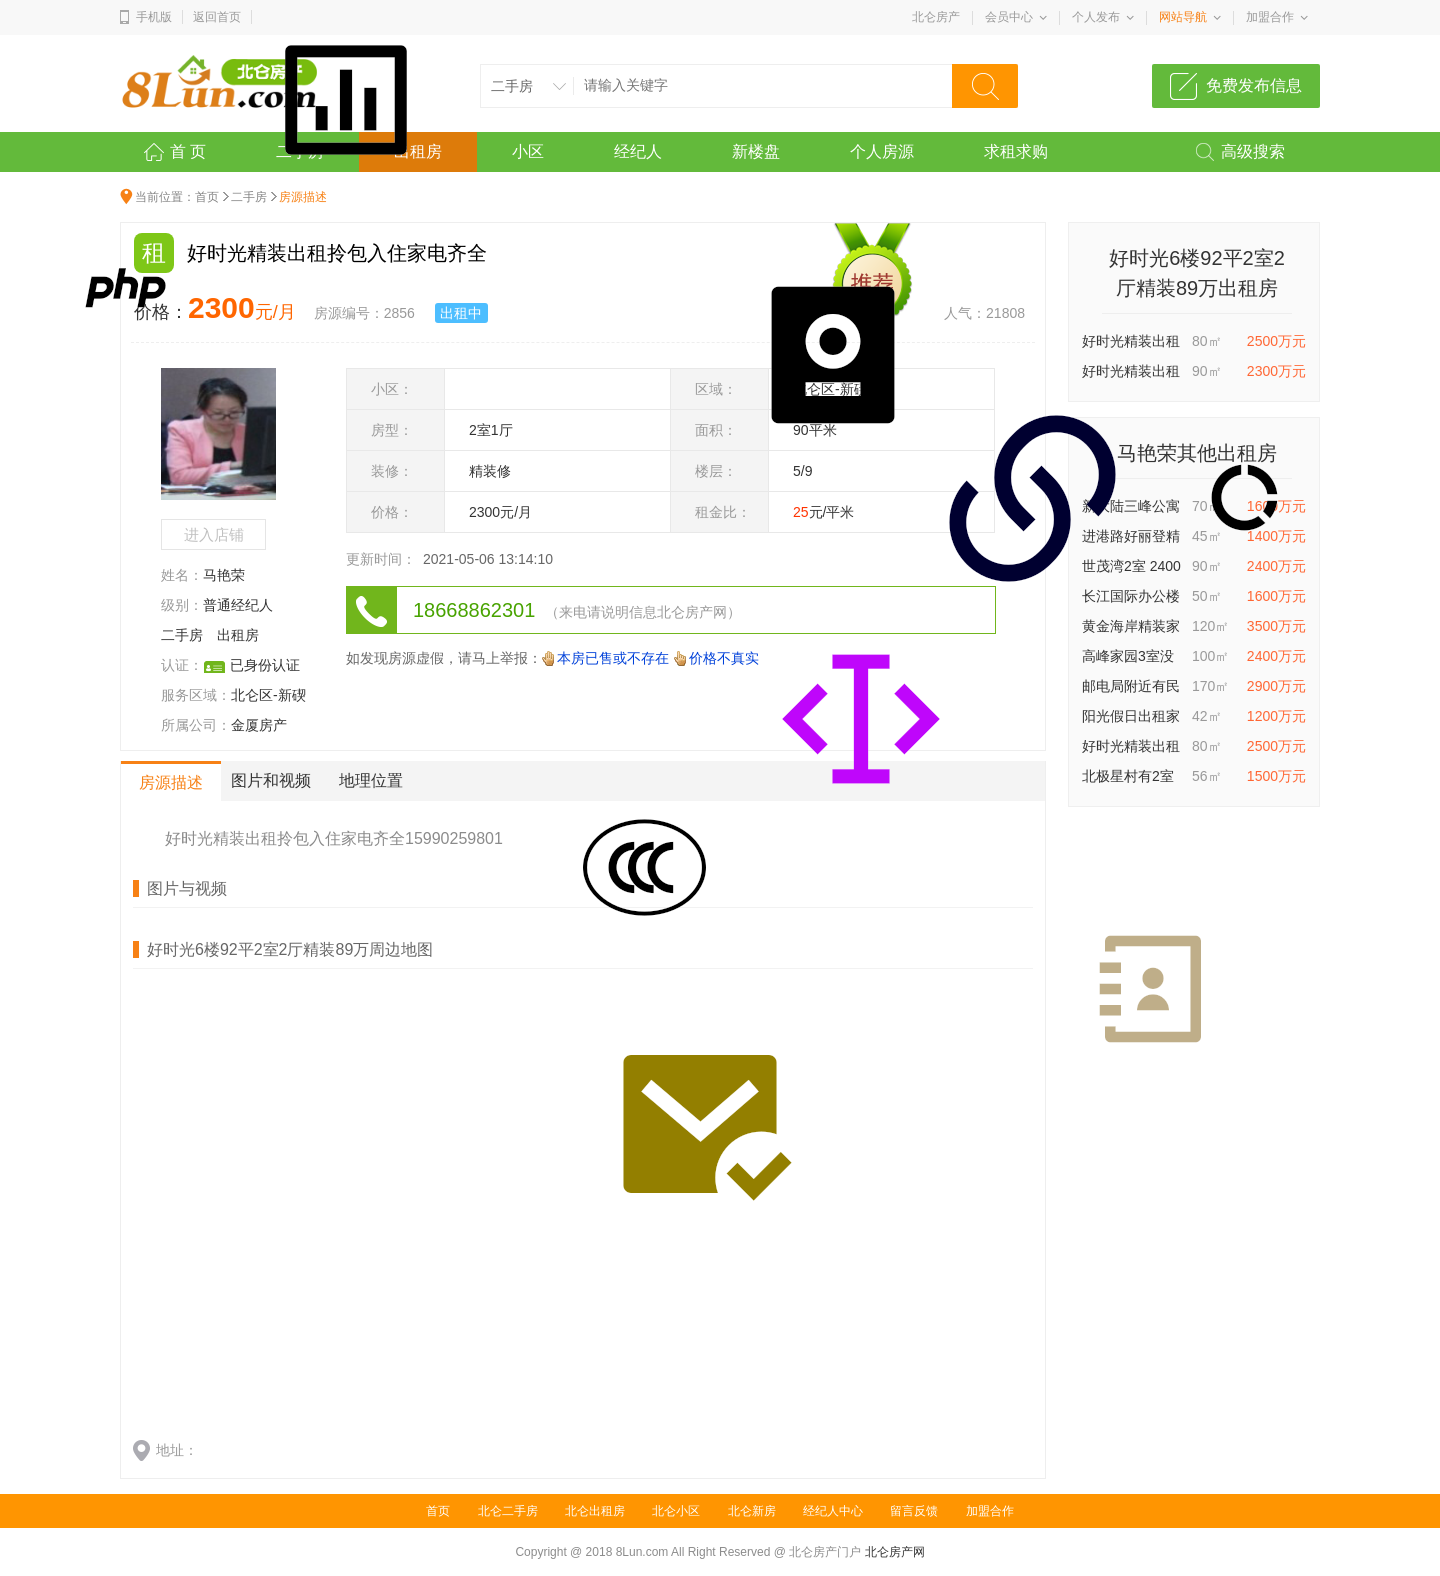 This screenshot has height=1576, width=1440. Describe the element at coordinates (700, 1124) in the screenshot. I see `email successfully sent or delivered` at that location.